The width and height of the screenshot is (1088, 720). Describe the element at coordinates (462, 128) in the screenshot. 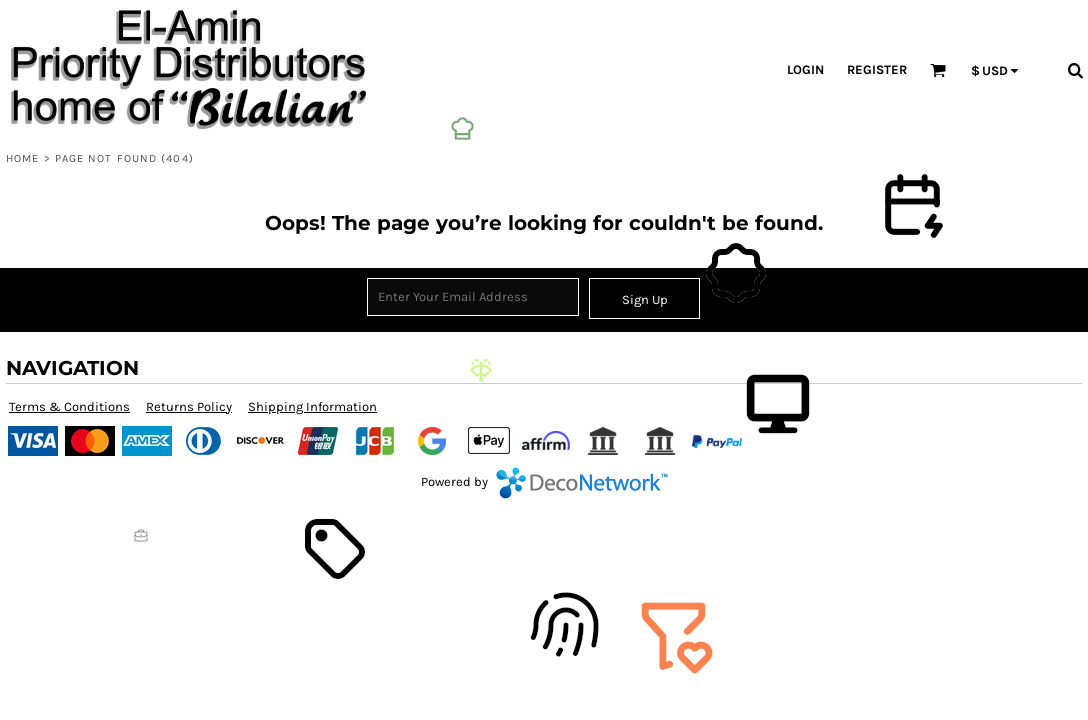

I see `access cooking or recipe features` at that location.